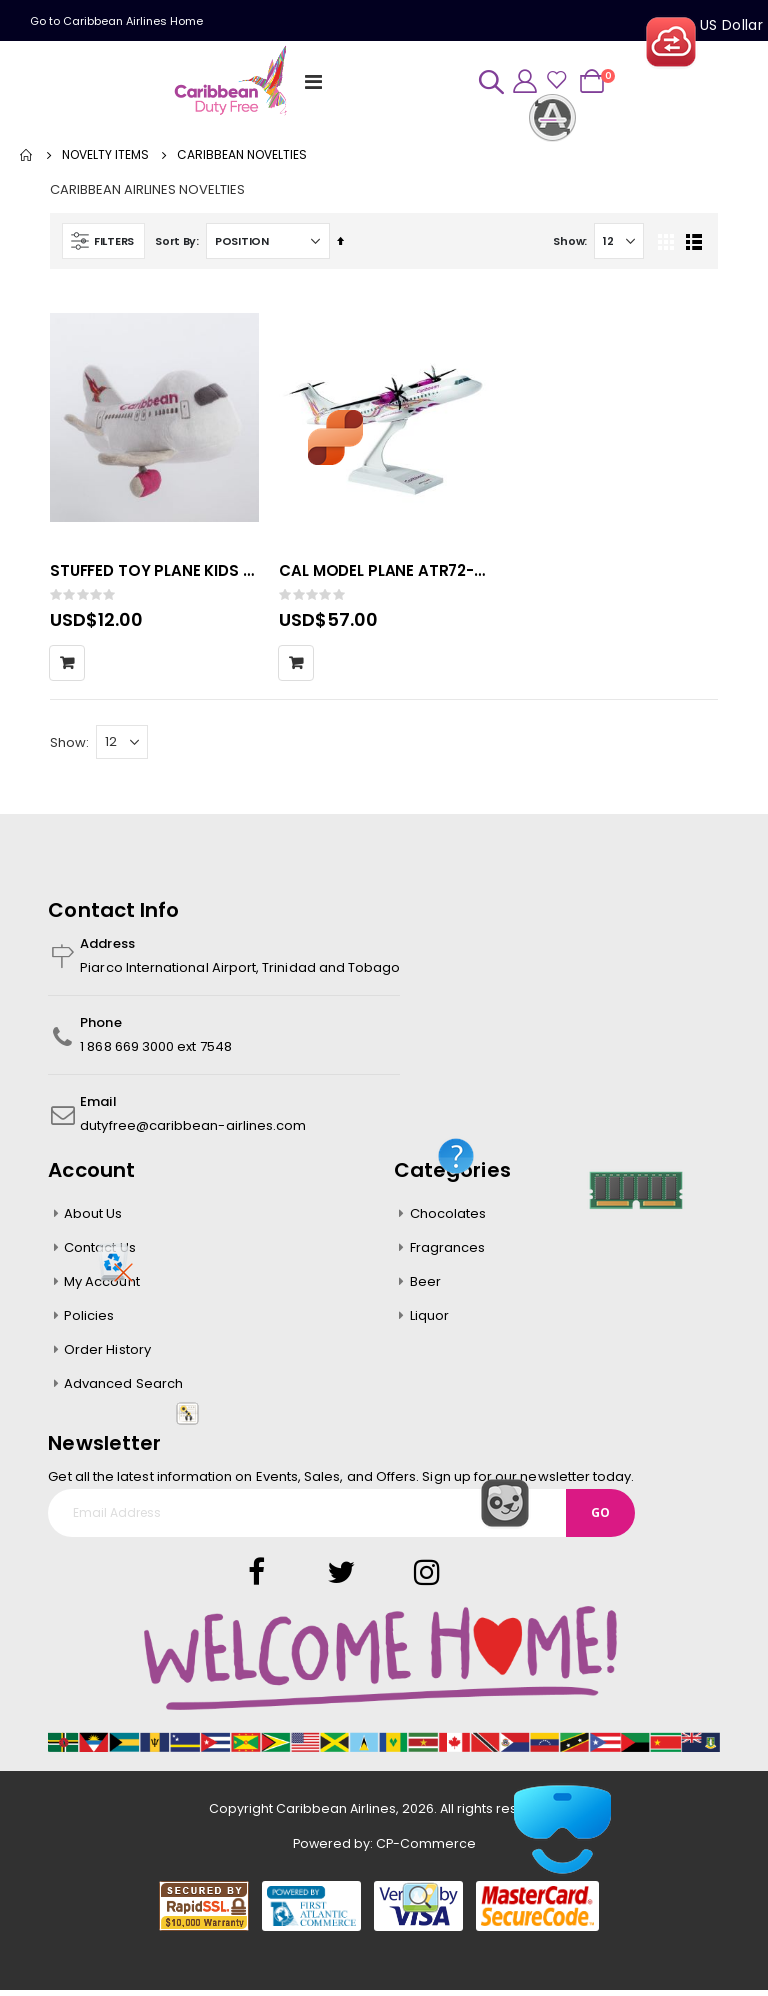  I want to click on open gnome builder development environment, so click(187, 1413).